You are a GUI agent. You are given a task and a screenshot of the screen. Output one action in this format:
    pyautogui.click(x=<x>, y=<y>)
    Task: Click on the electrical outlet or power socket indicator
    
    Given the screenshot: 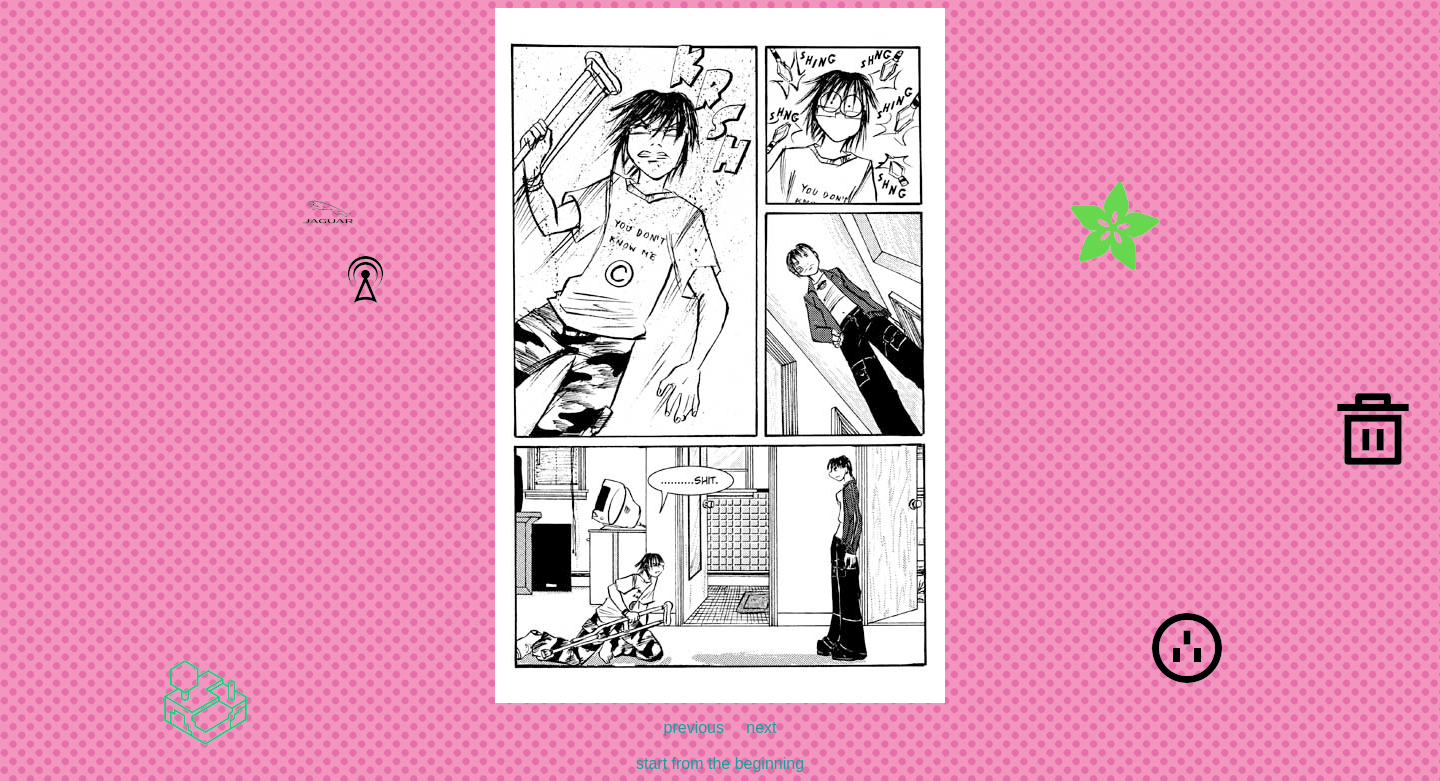 What is the action you would take?
    pyautogui.click(x=1187, y=648)
    